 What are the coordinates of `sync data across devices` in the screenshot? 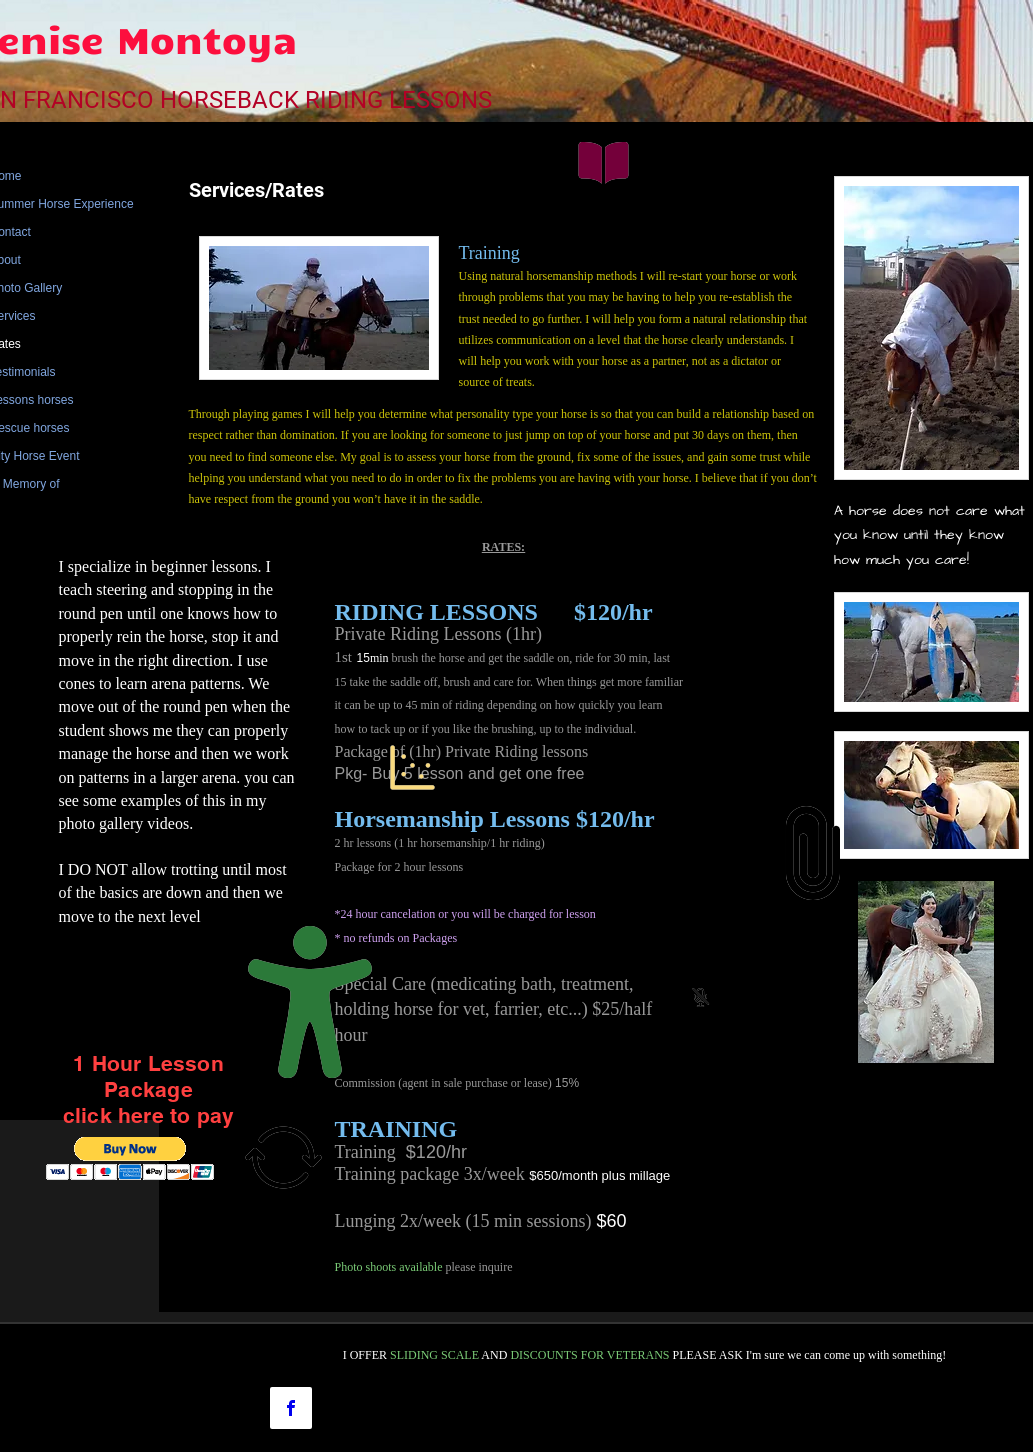 It's located at (283, 1157).